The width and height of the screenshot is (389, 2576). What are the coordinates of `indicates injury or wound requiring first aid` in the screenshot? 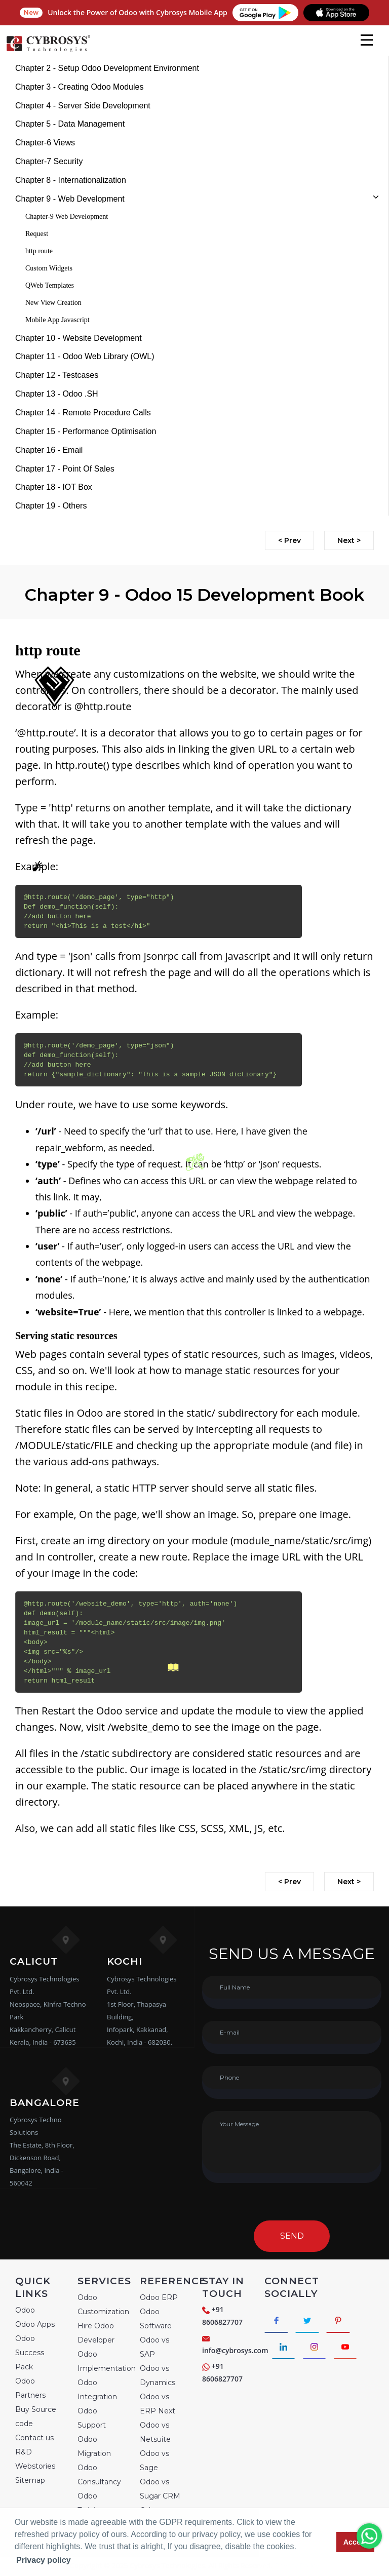 It's located at (38, 866).